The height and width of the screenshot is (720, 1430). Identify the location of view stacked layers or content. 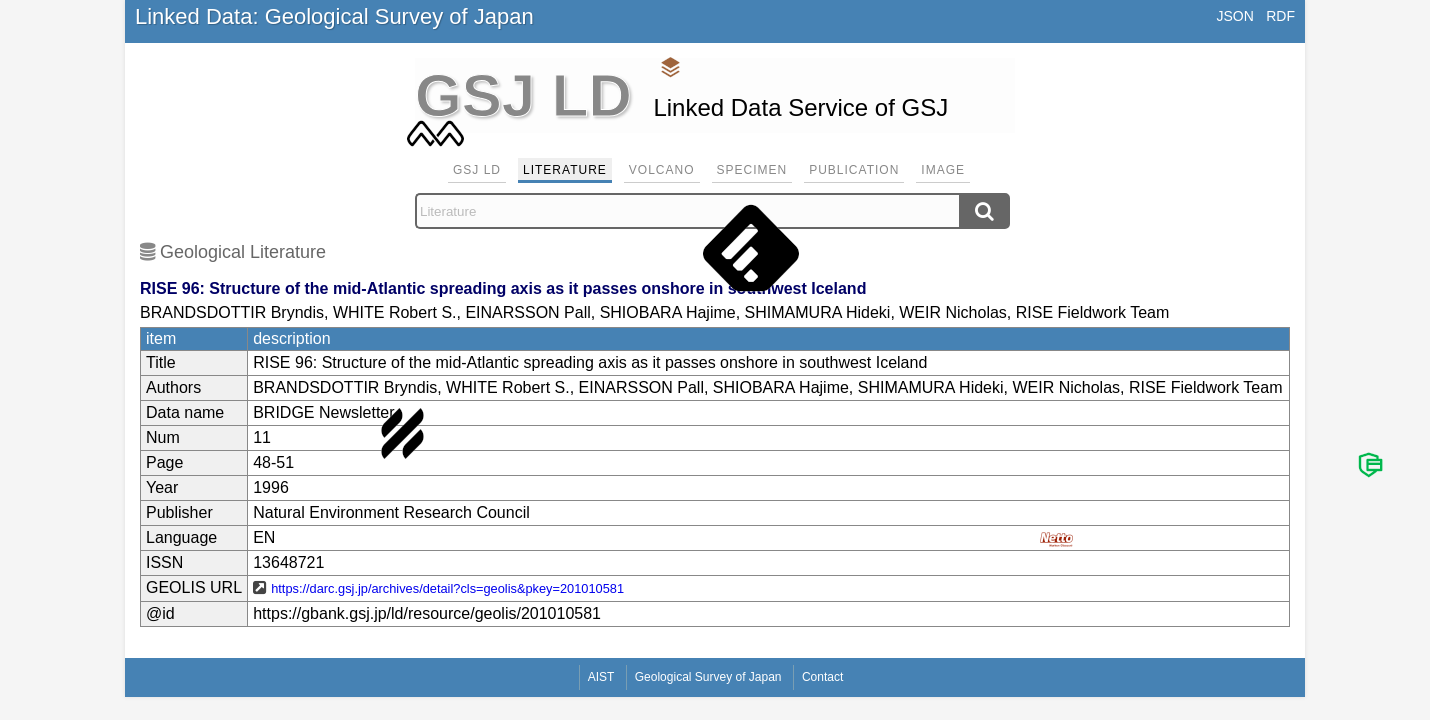
(670, 67).